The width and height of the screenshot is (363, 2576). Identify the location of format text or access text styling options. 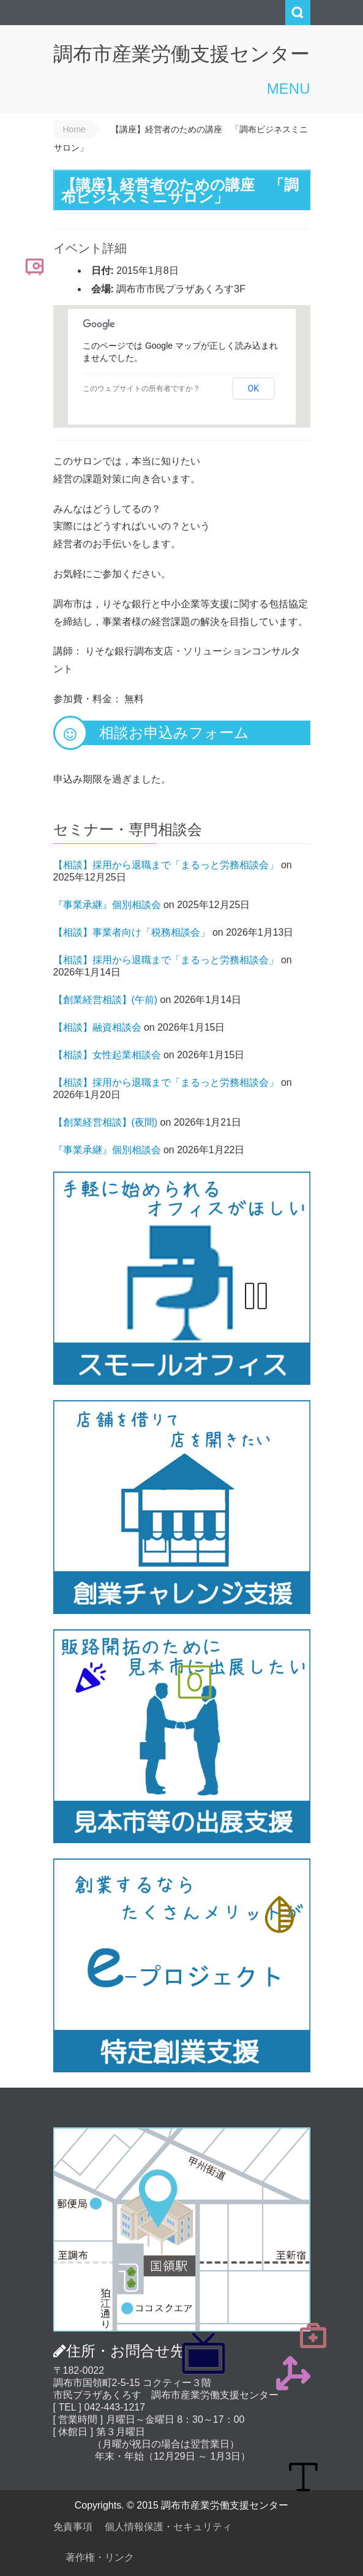
(303, 2477).